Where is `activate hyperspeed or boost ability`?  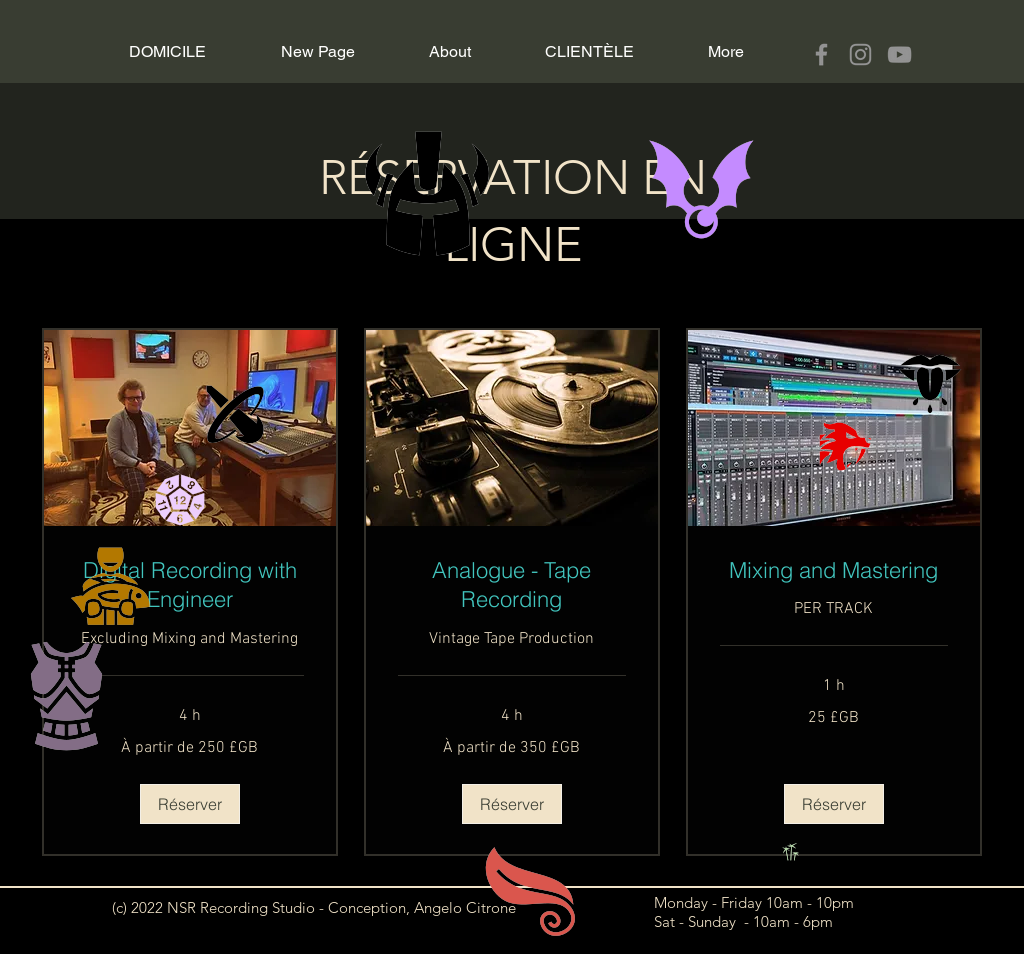 activate hyperspeed or boost ability is located at coordinates (235, 414).